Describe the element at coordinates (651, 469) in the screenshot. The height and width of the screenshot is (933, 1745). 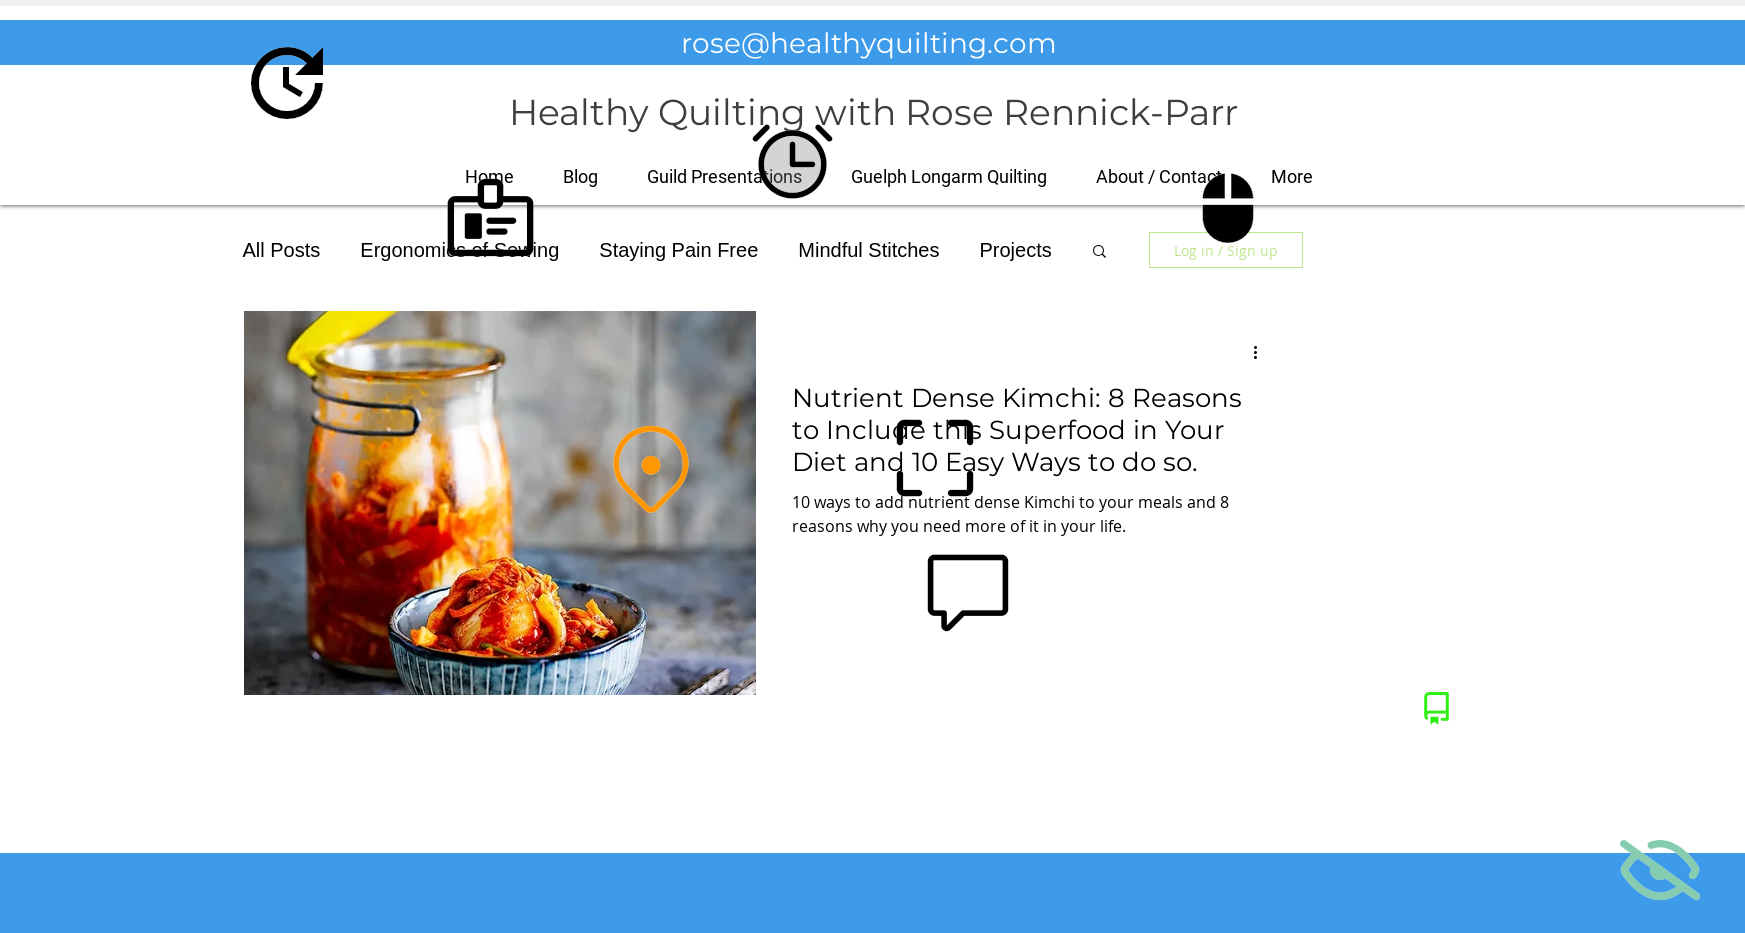
I see `view location on map` at that location.